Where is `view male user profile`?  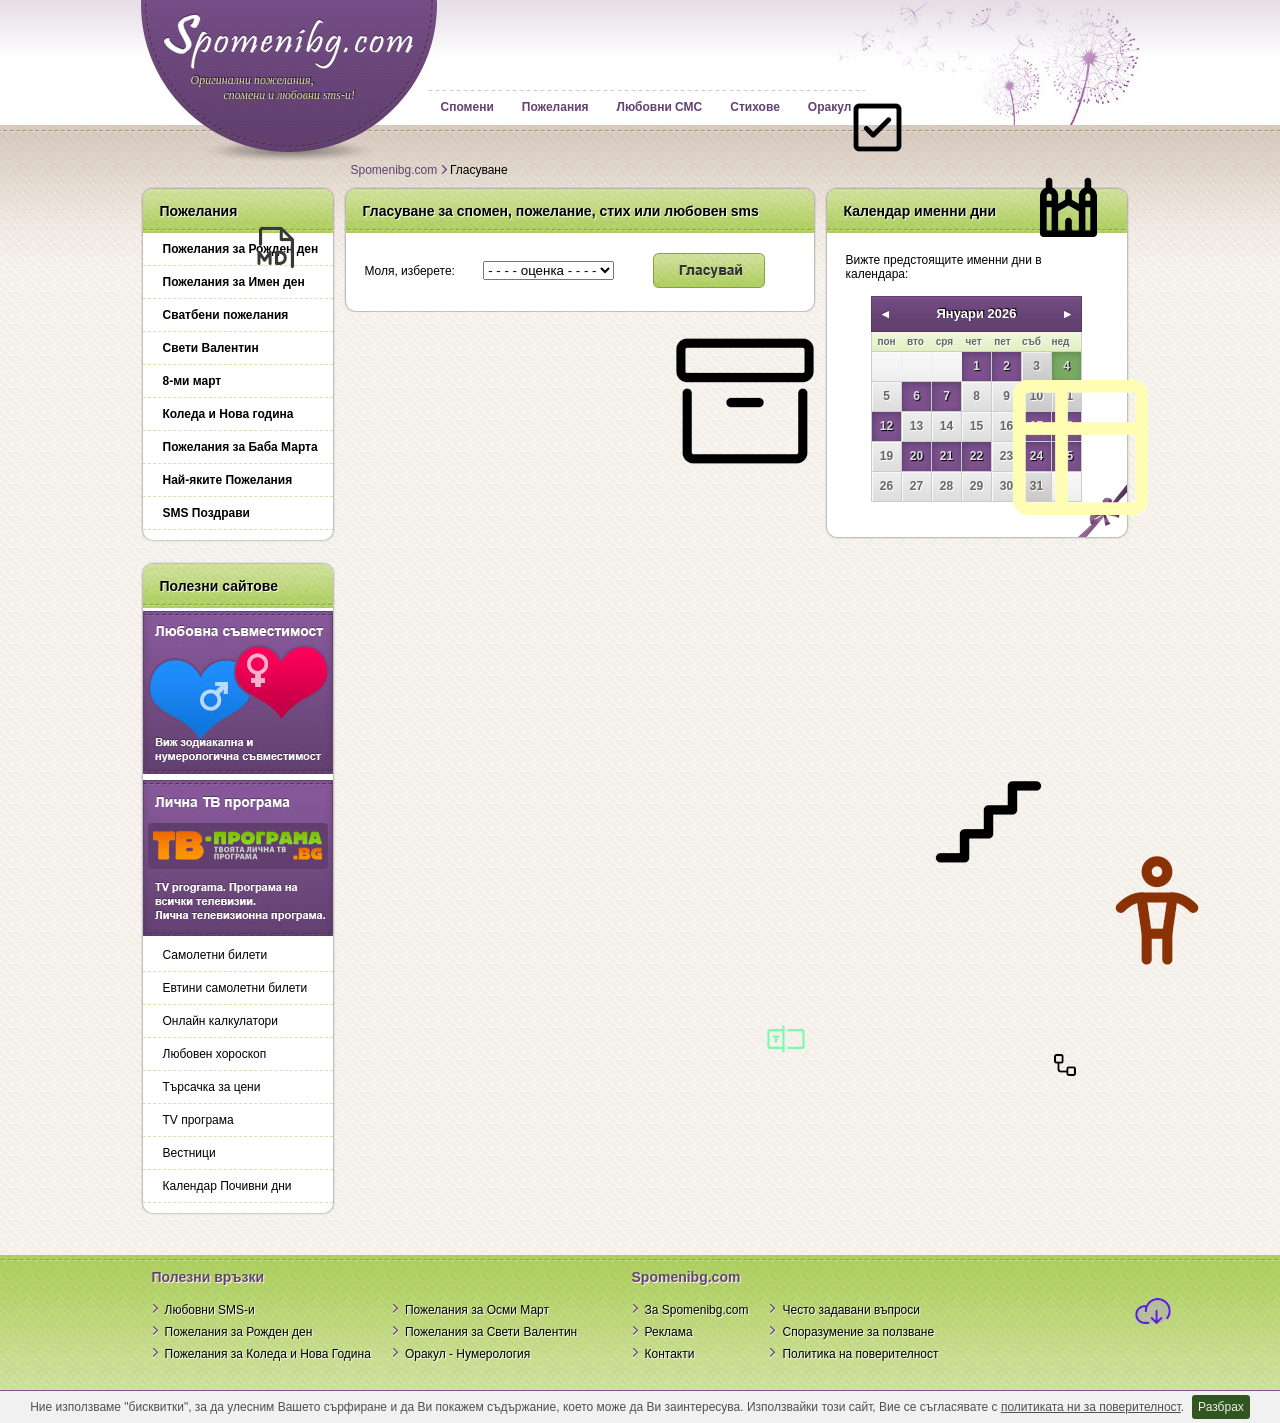
view male user profile is located at coordinates (1157, 913).